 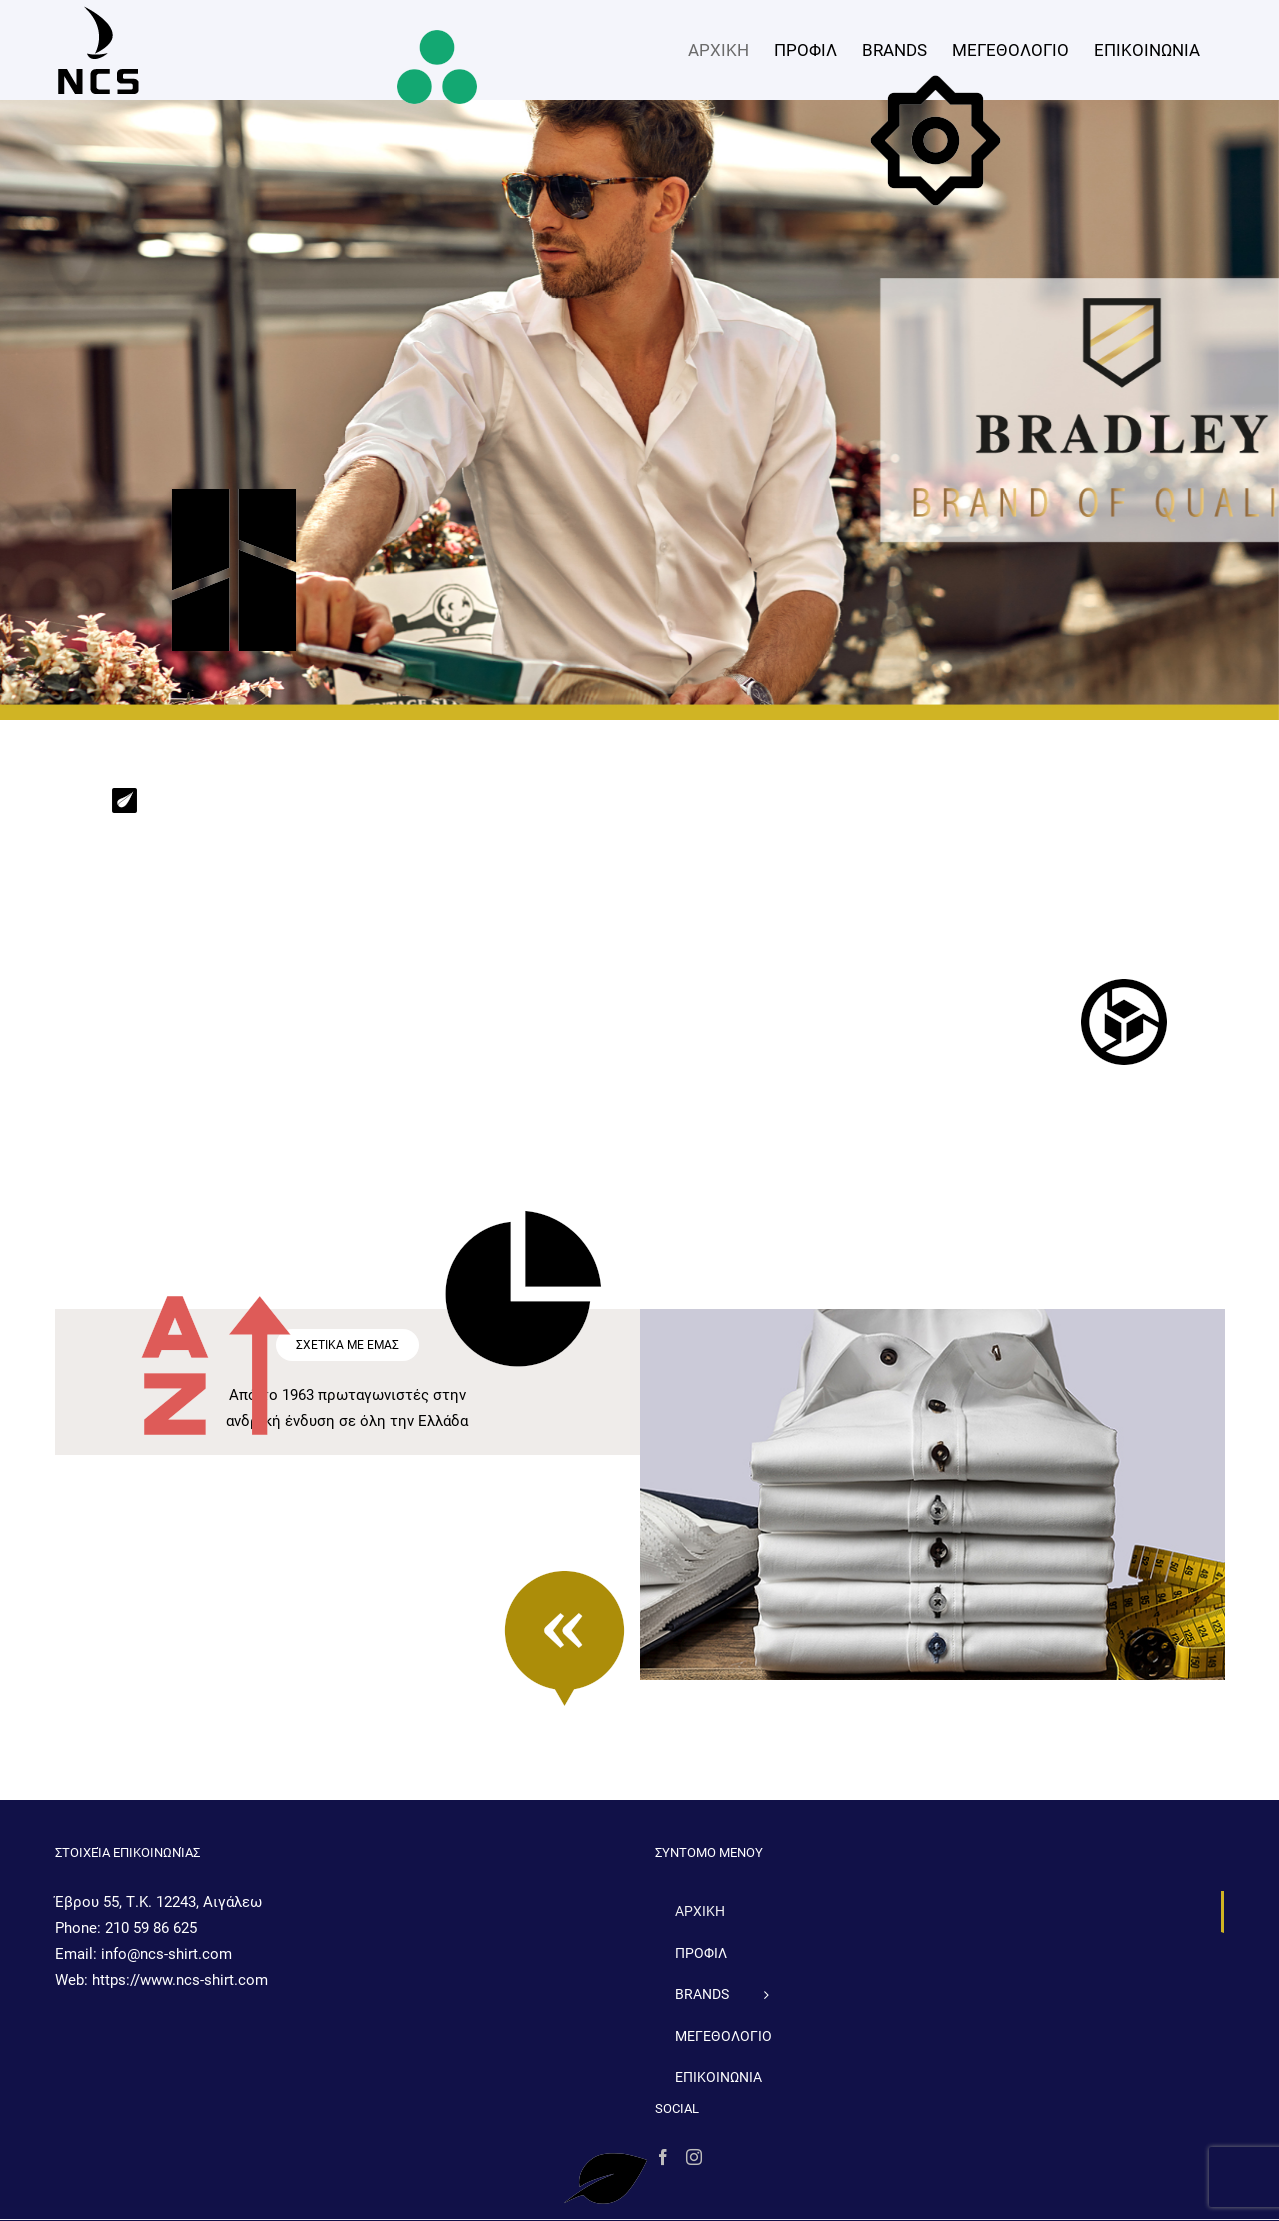 I want to click on visit the les libraires bookstore platform, so click(x=564, y=1638).